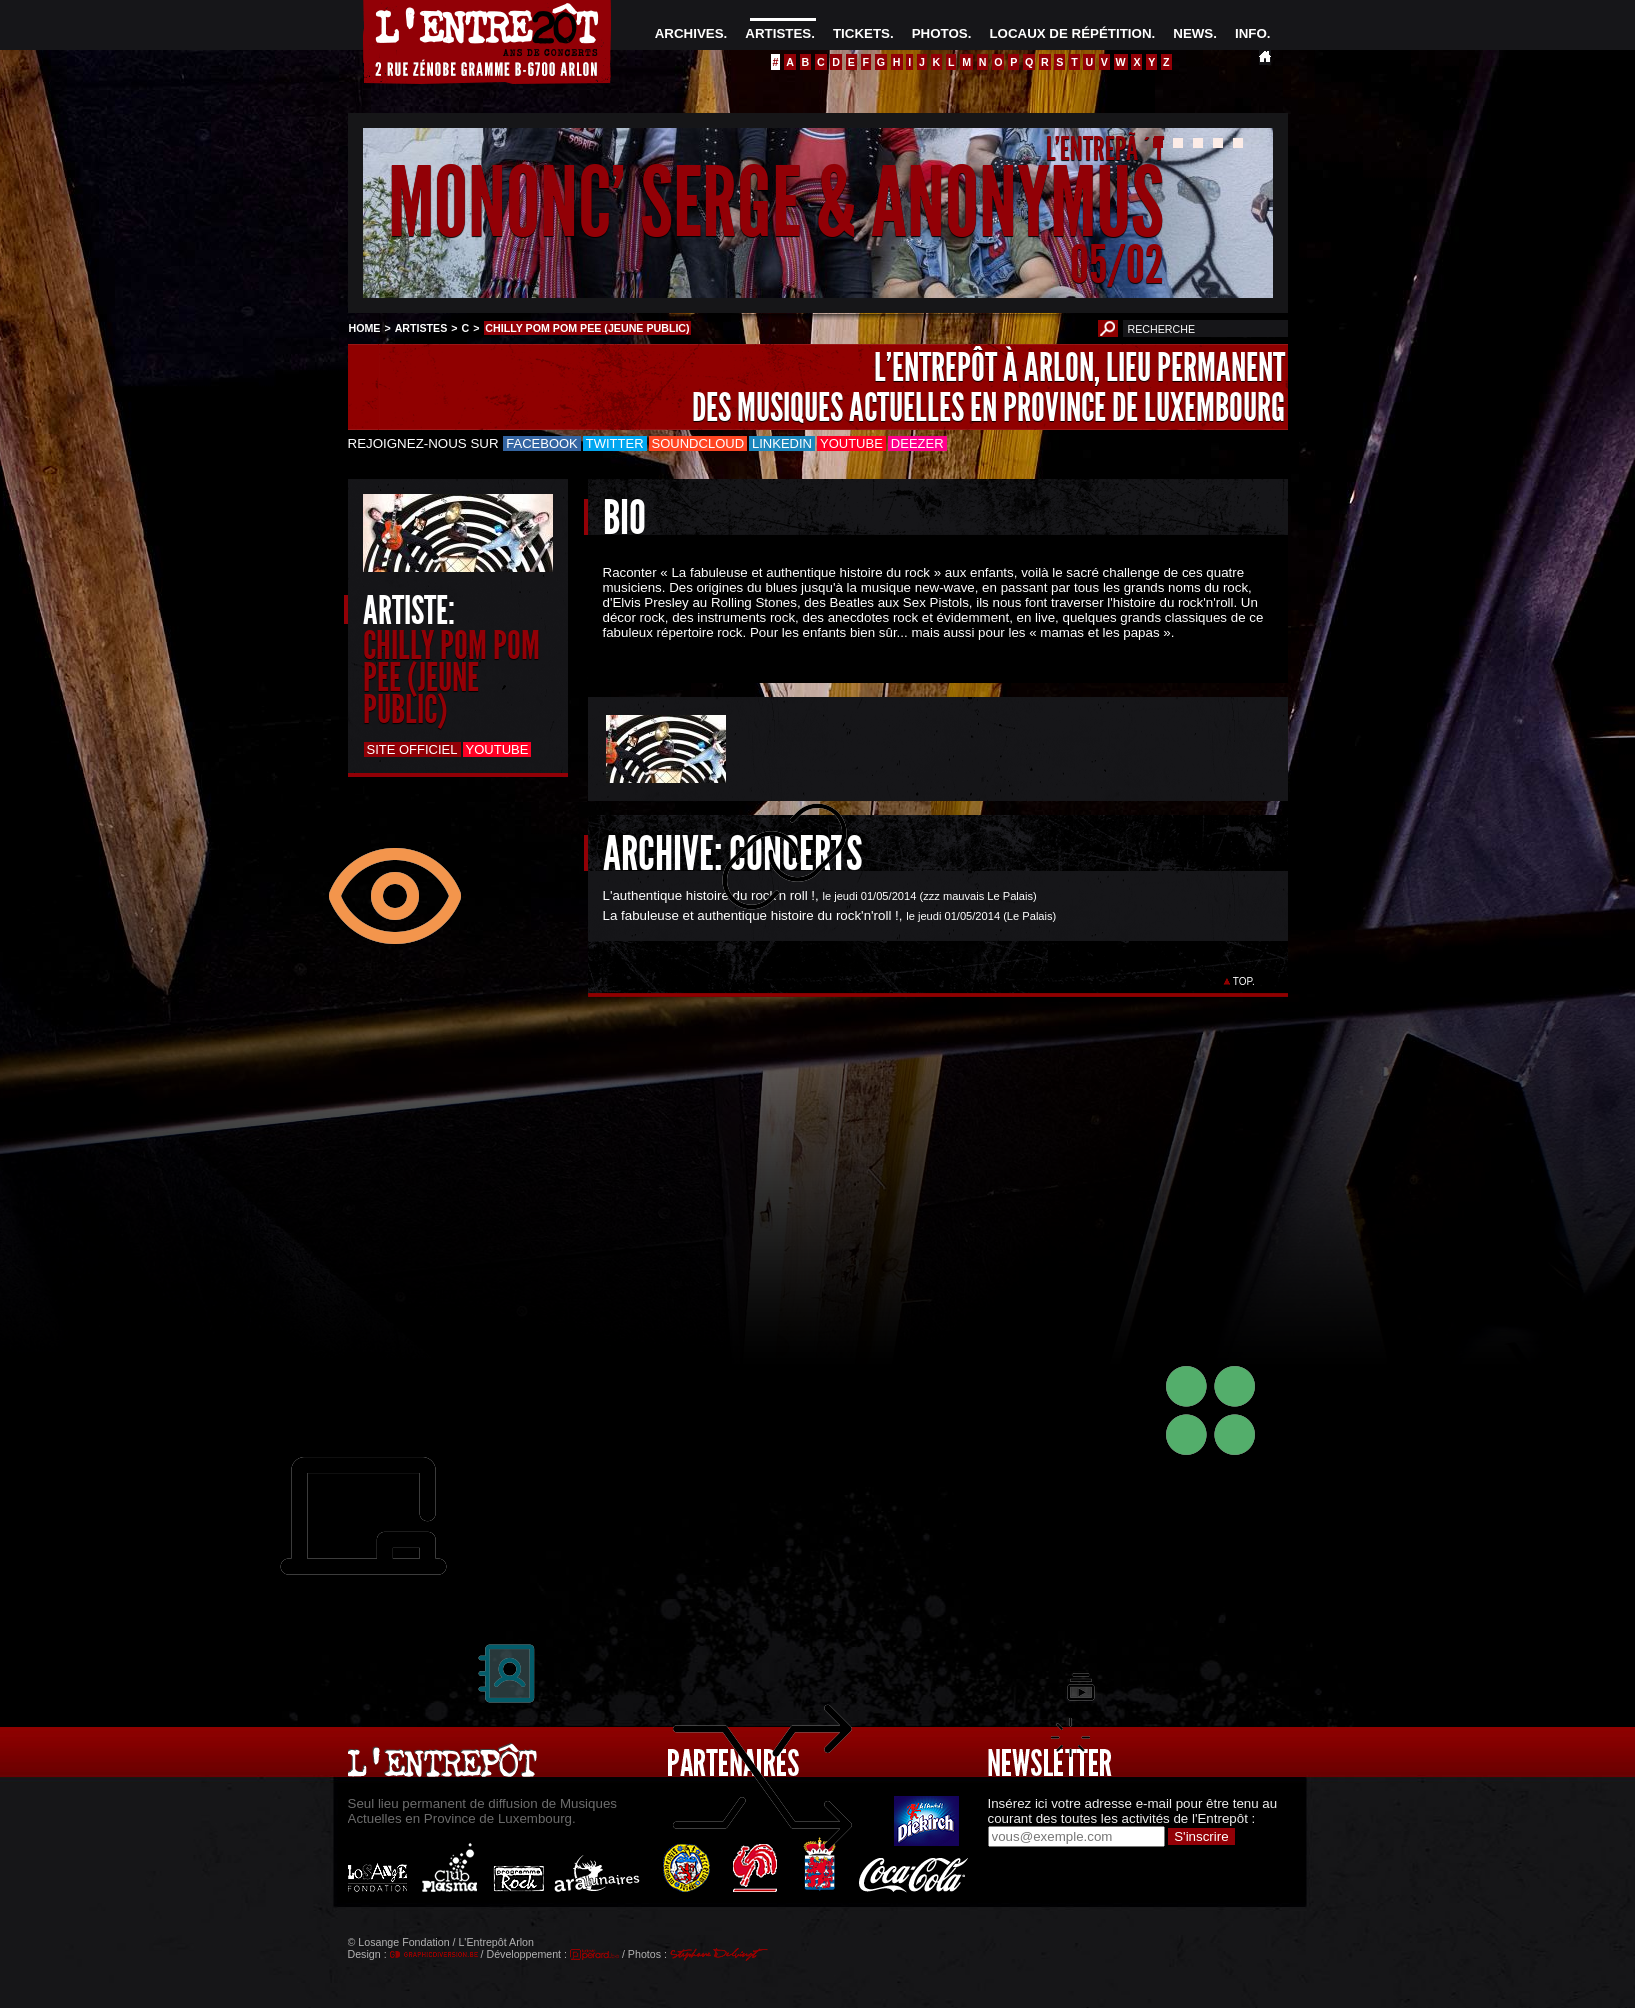 This screenshot has width=1635, height=2008. What do you see at coordinates (759, 1777) in the screenshot?
I see `shuffle or randomize playlist order` at bounding box center [759, 1777].